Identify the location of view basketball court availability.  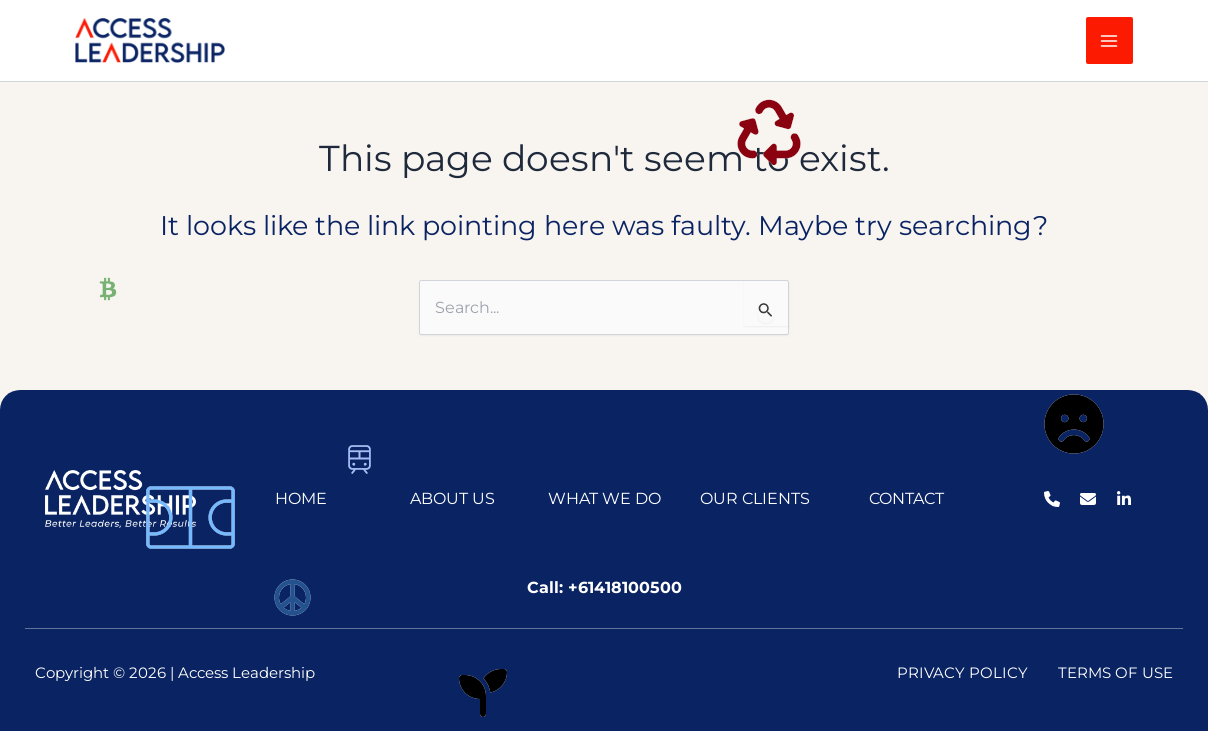
(190, 517).